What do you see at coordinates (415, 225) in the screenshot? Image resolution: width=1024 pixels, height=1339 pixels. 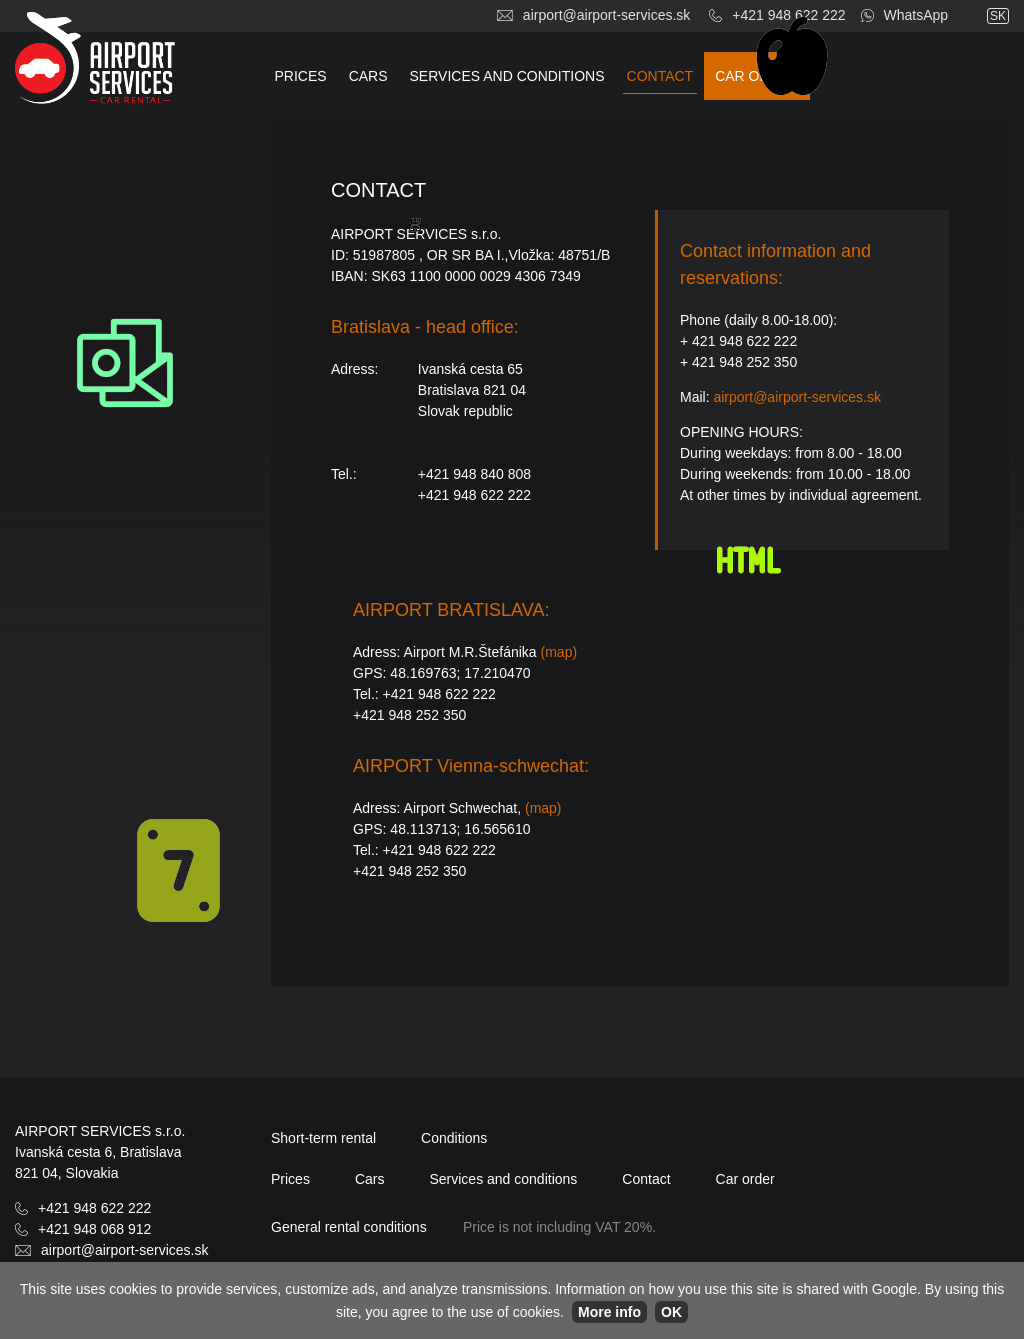 I see `view stadium or arena information` at bounding box center [415, 225].